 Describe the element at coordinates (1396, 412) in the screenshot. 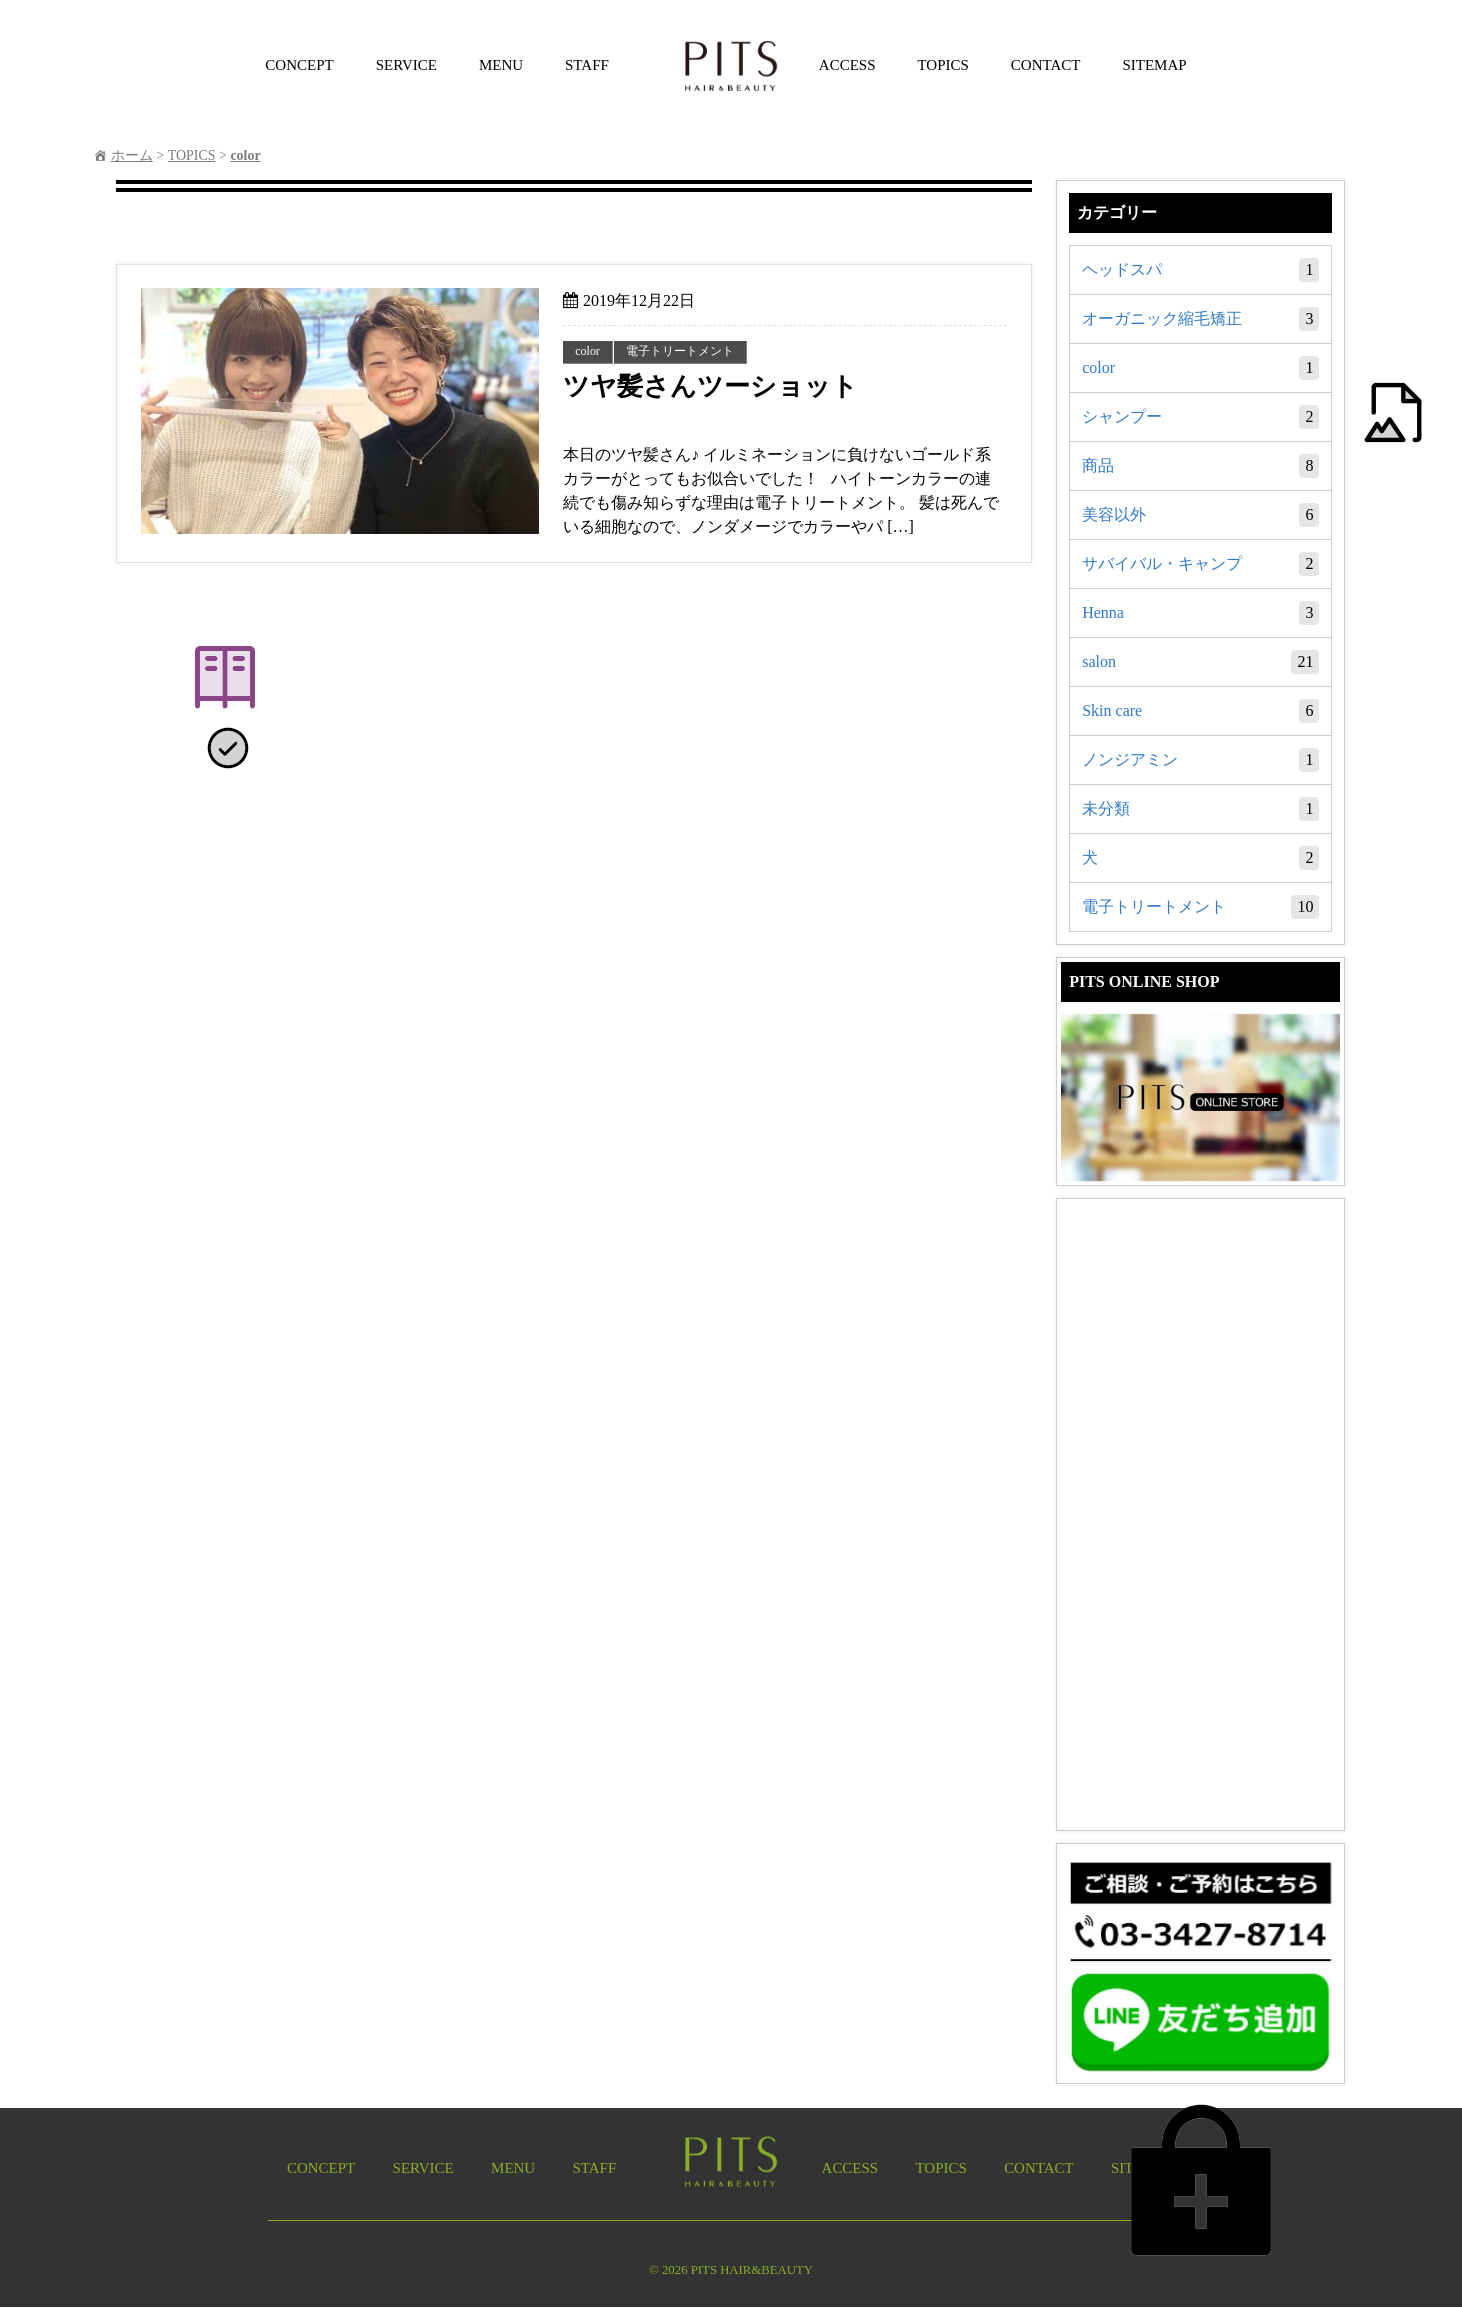

I see `view image file` at that location.